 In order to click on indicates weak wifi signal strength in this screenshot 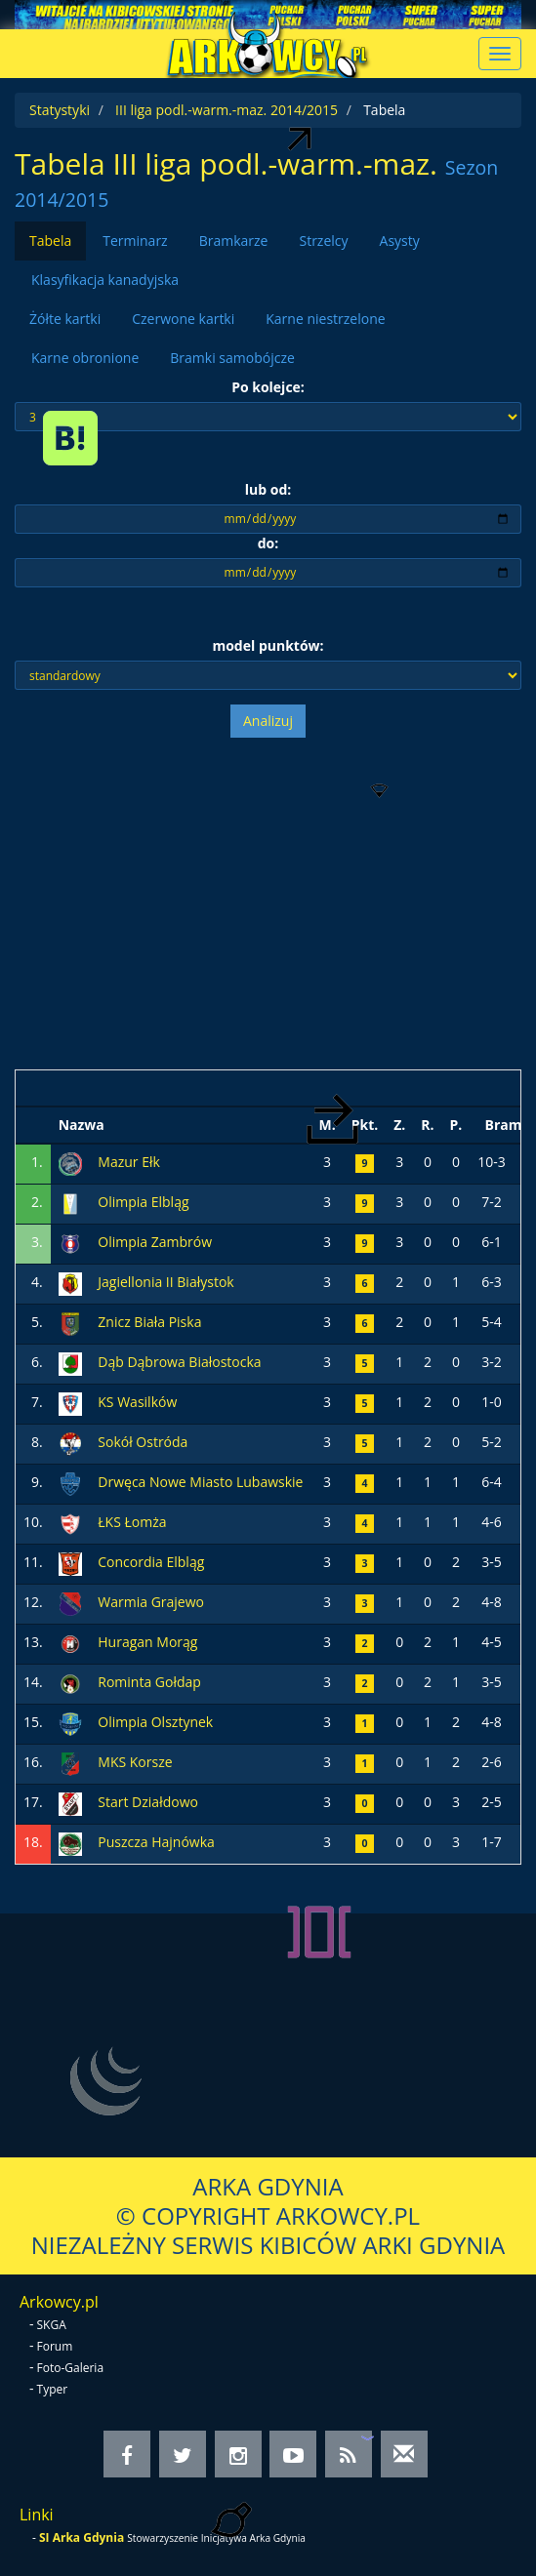, I will do `click(379, 790)`.